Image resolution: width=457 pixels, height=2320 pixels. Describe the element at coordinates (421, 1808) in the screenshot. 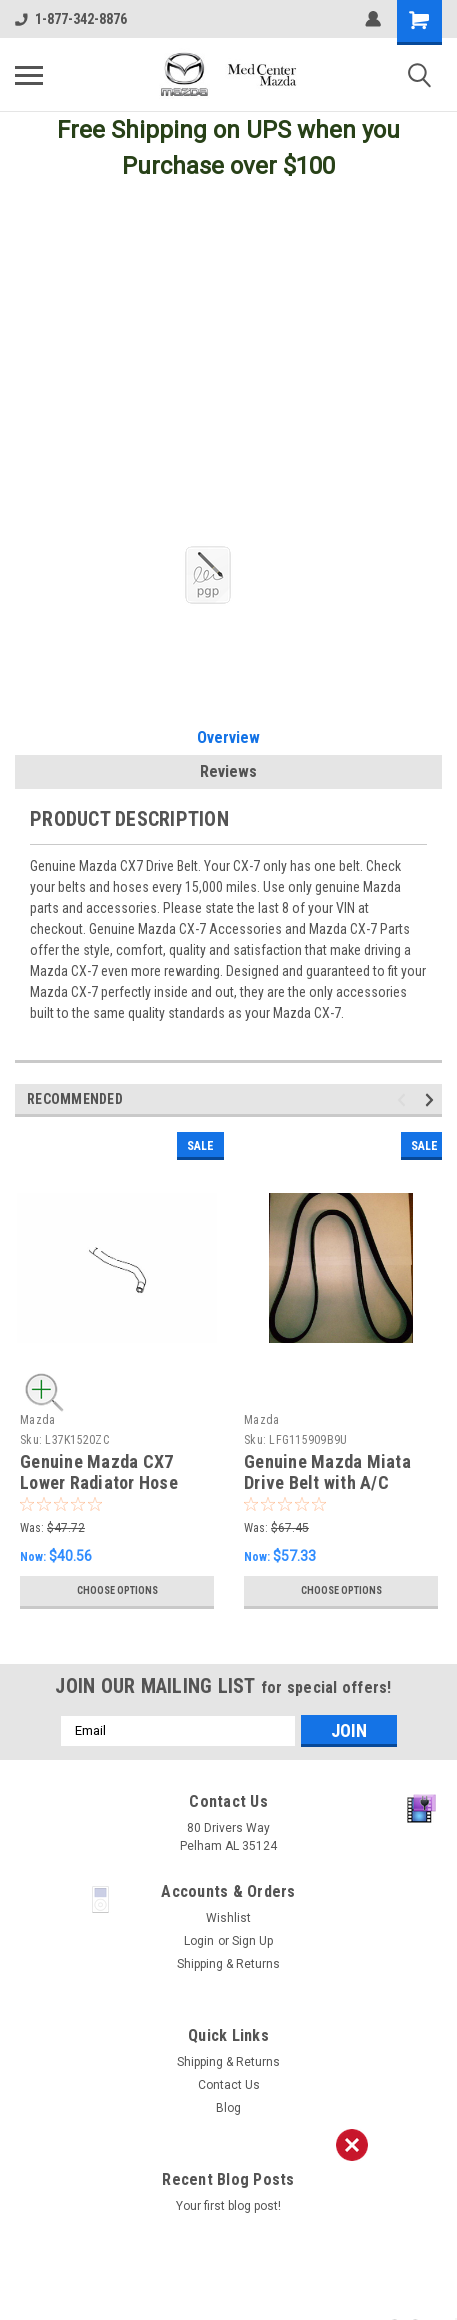

I see `access third-party video filters or plugins` at that location.